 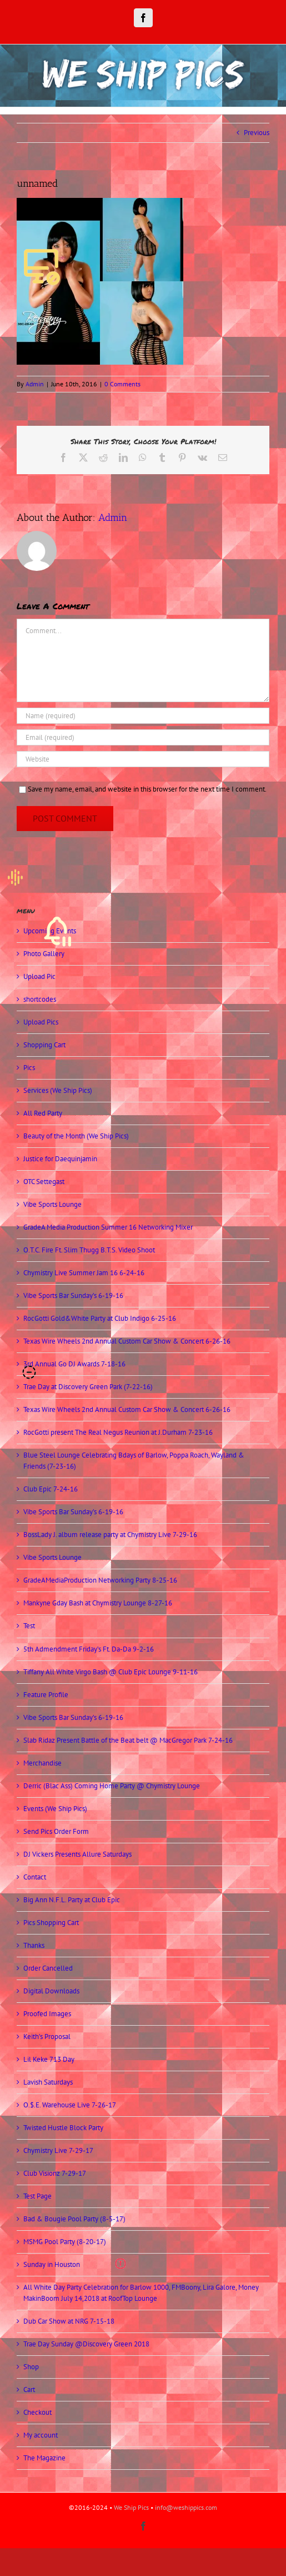 I want to click on cancel or disconnect from desktop computer, so click(x=41, y=266).